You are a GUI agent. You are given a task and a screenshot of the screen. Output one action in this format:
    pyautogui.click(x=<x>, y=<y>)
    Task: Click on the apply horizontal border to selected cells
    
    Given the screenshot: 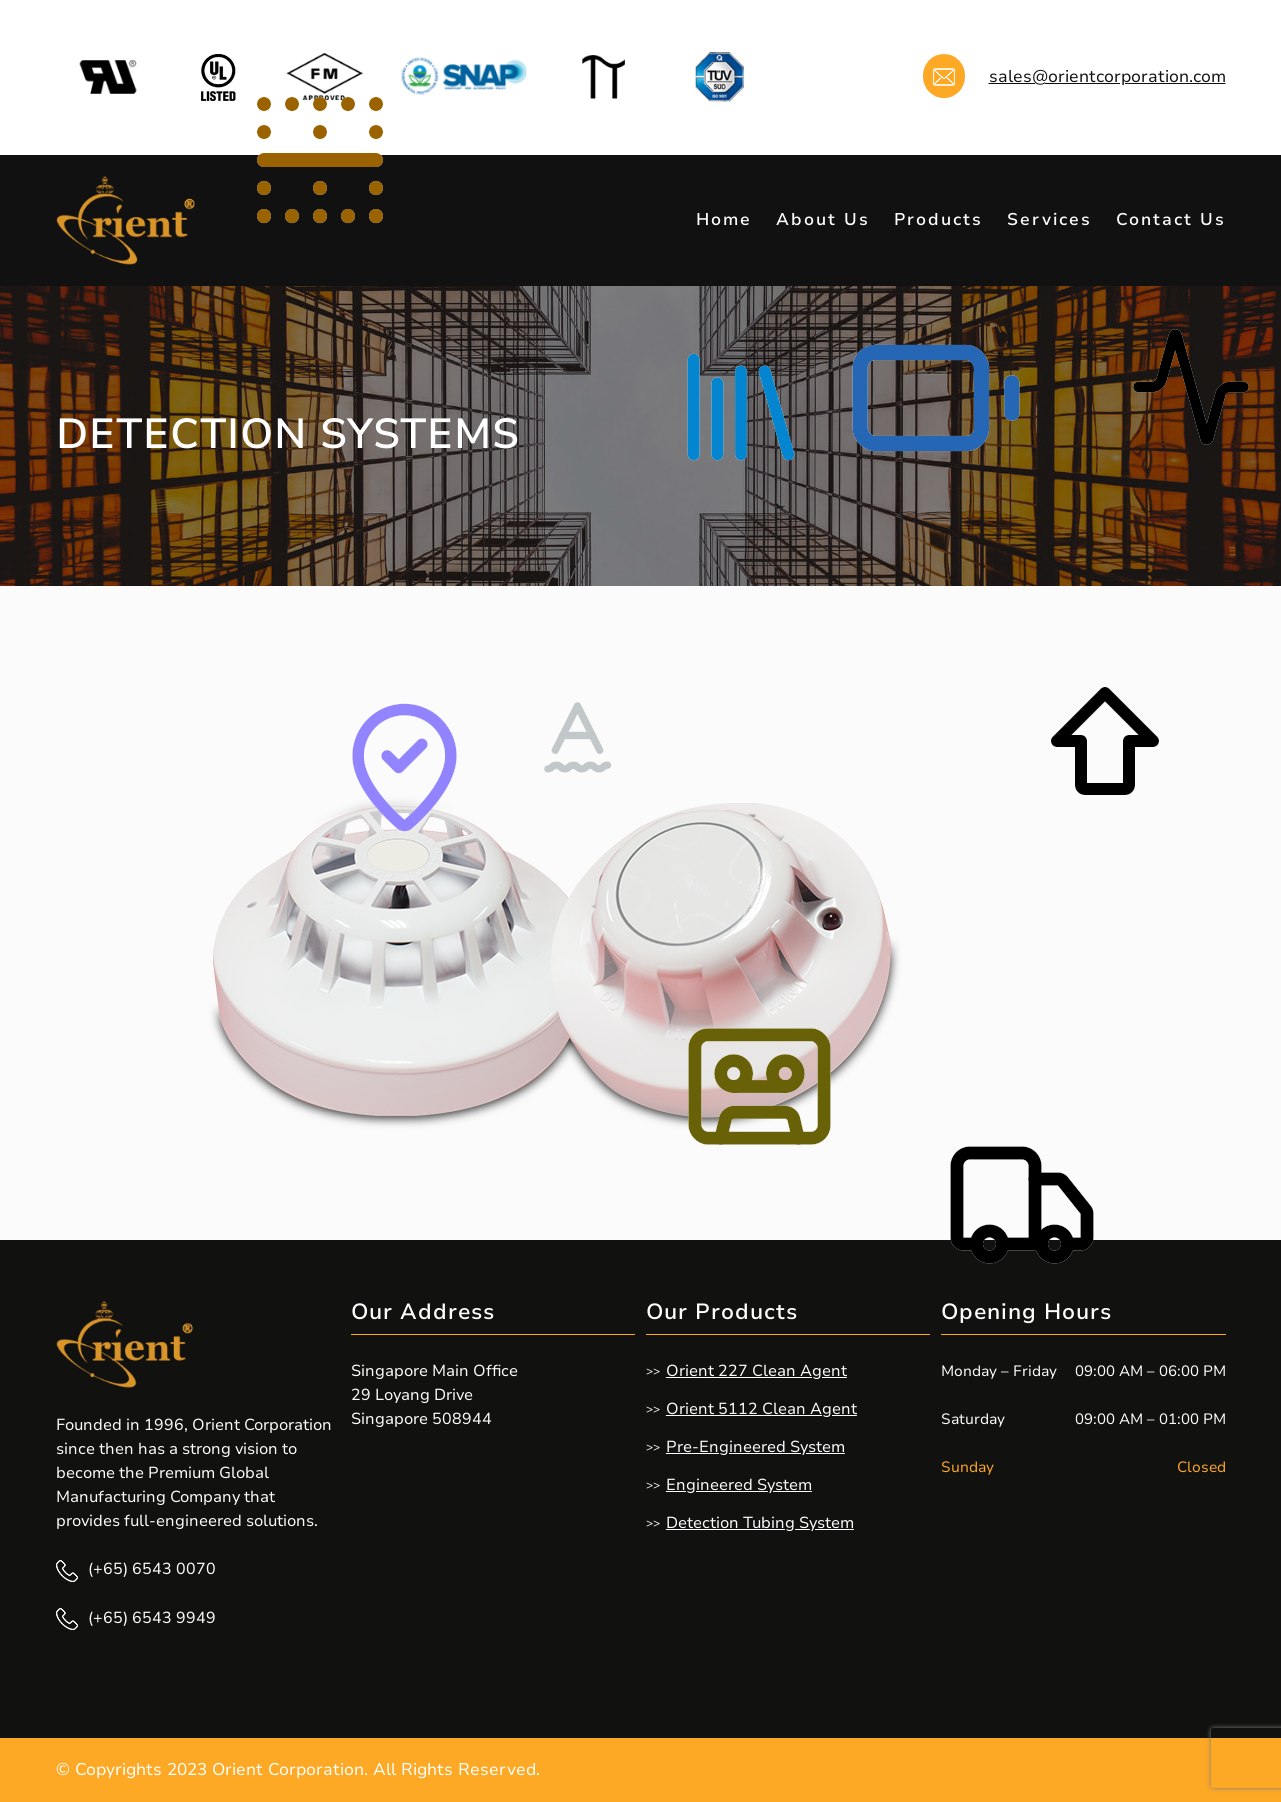 What is the action you would take?
    pyautogui.click(x=320, y=160)
    